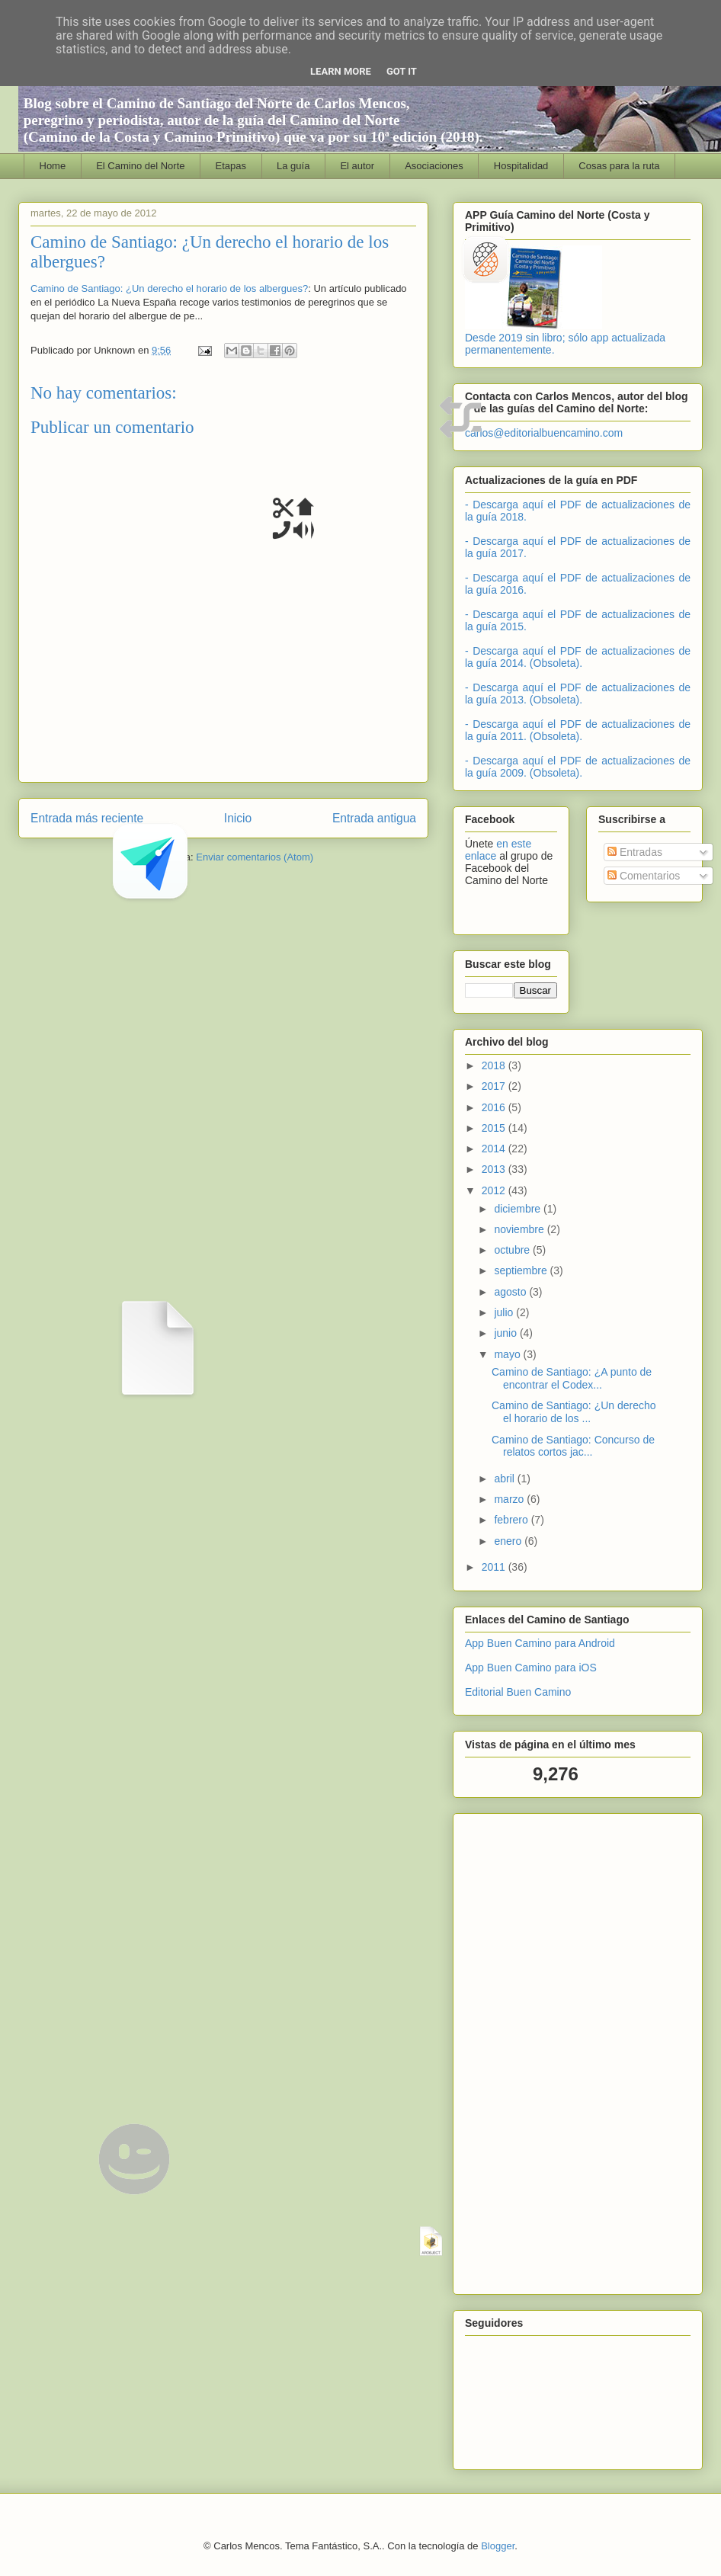 The image size is (721, 2576). What do you see at coordinates (460, 417) in the screenshot?
I see `shuffle playlist in right-to-left order` at bounding box center [460, 417].